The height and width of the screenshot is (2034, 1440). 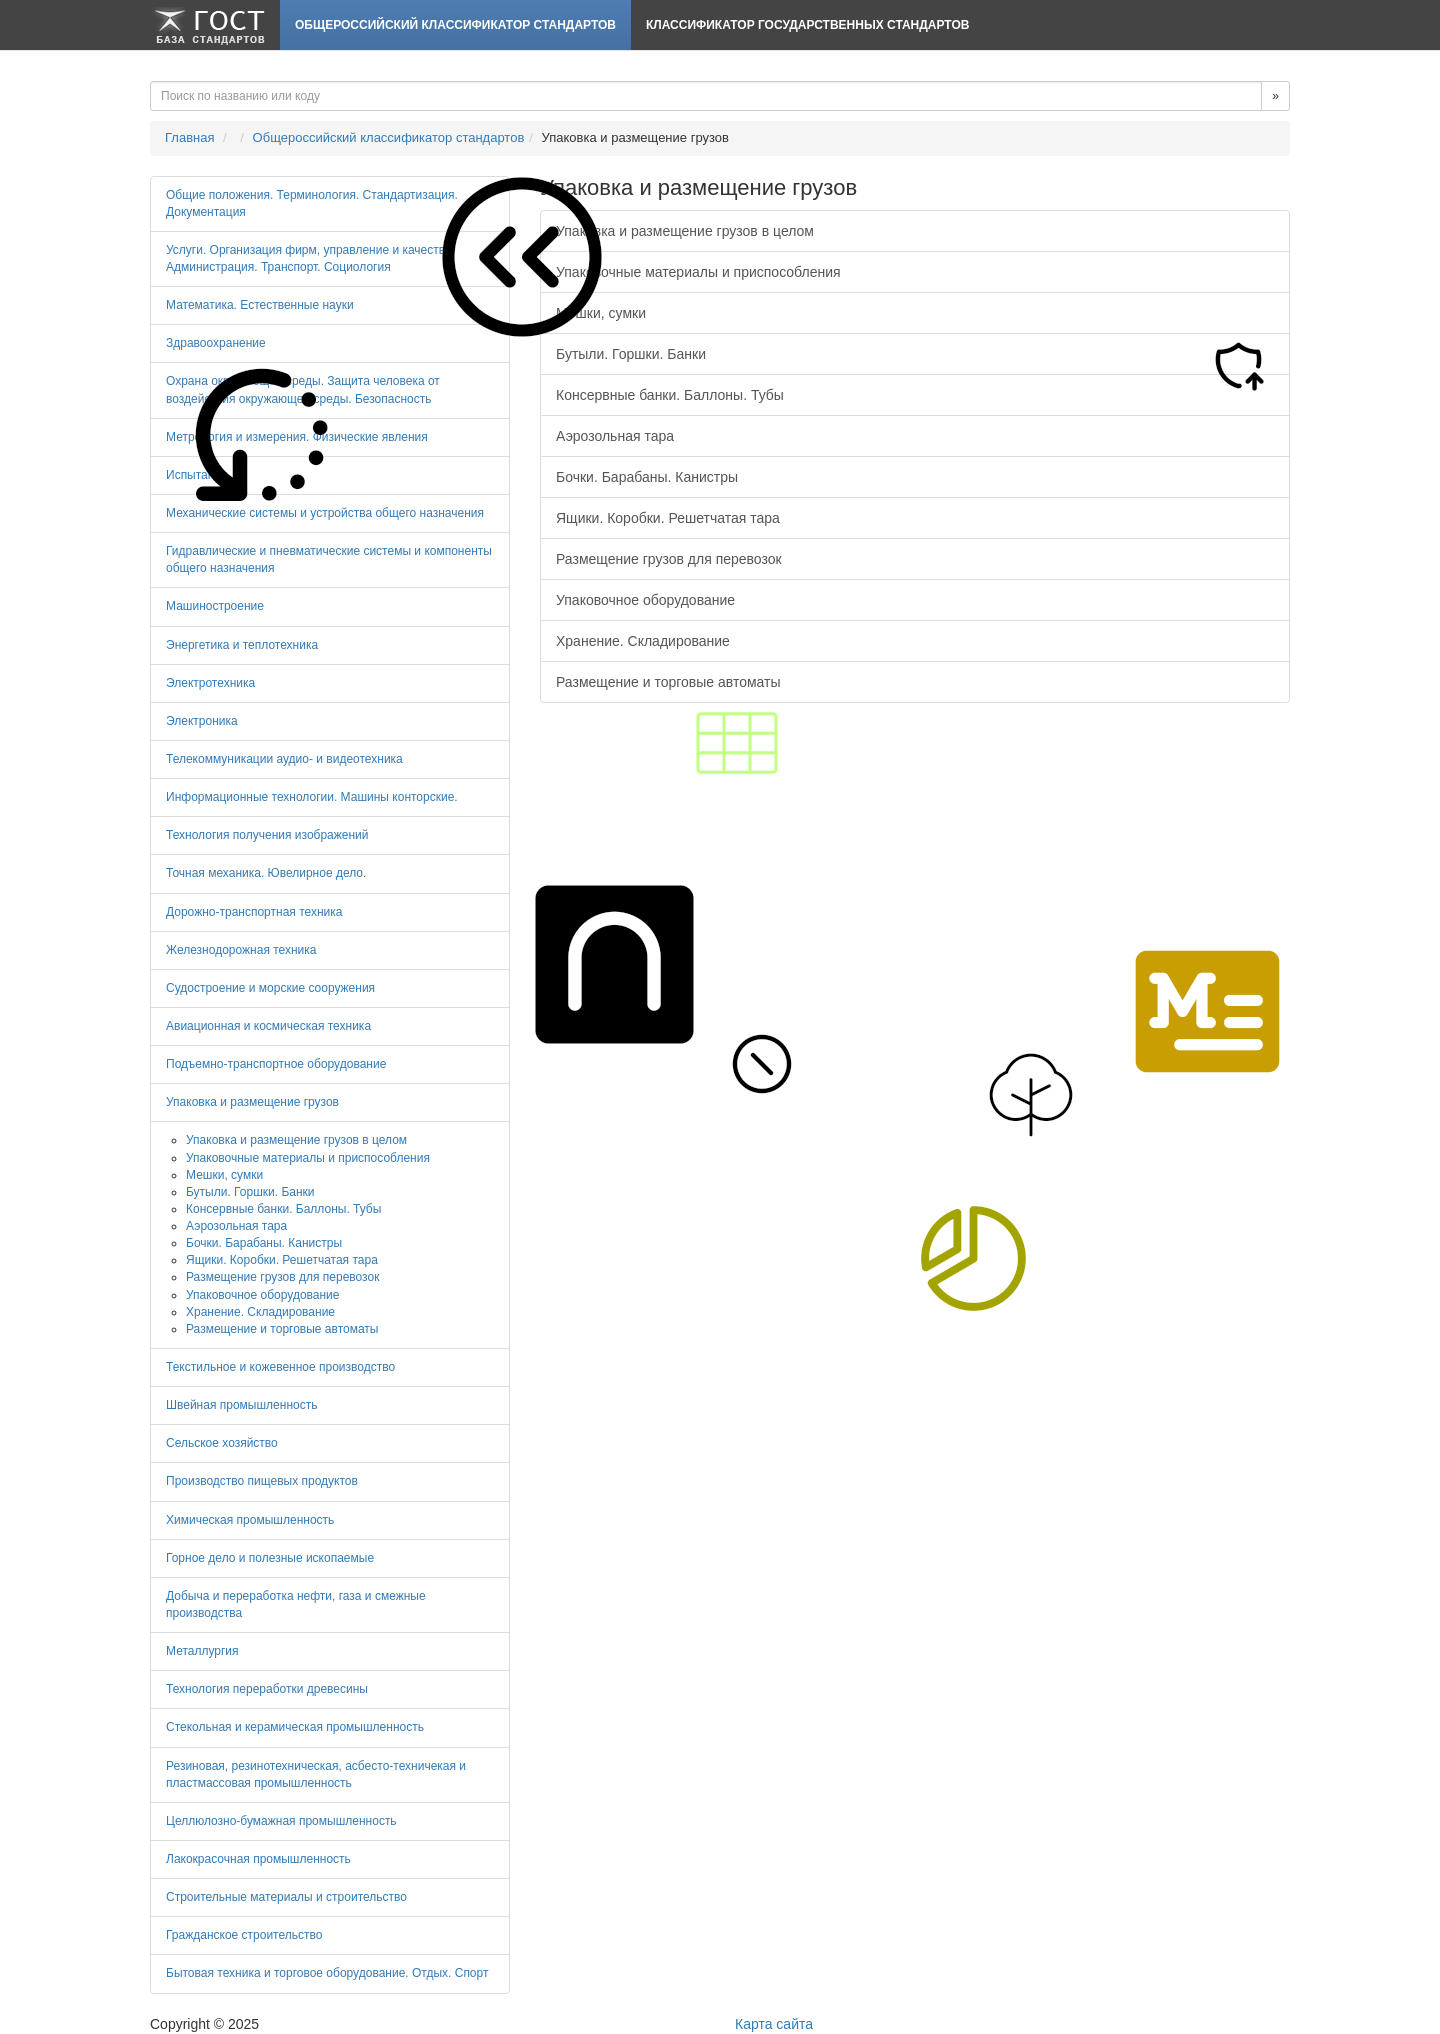 I want to click on access nature or parks category, so click(x=1031, y=1095).